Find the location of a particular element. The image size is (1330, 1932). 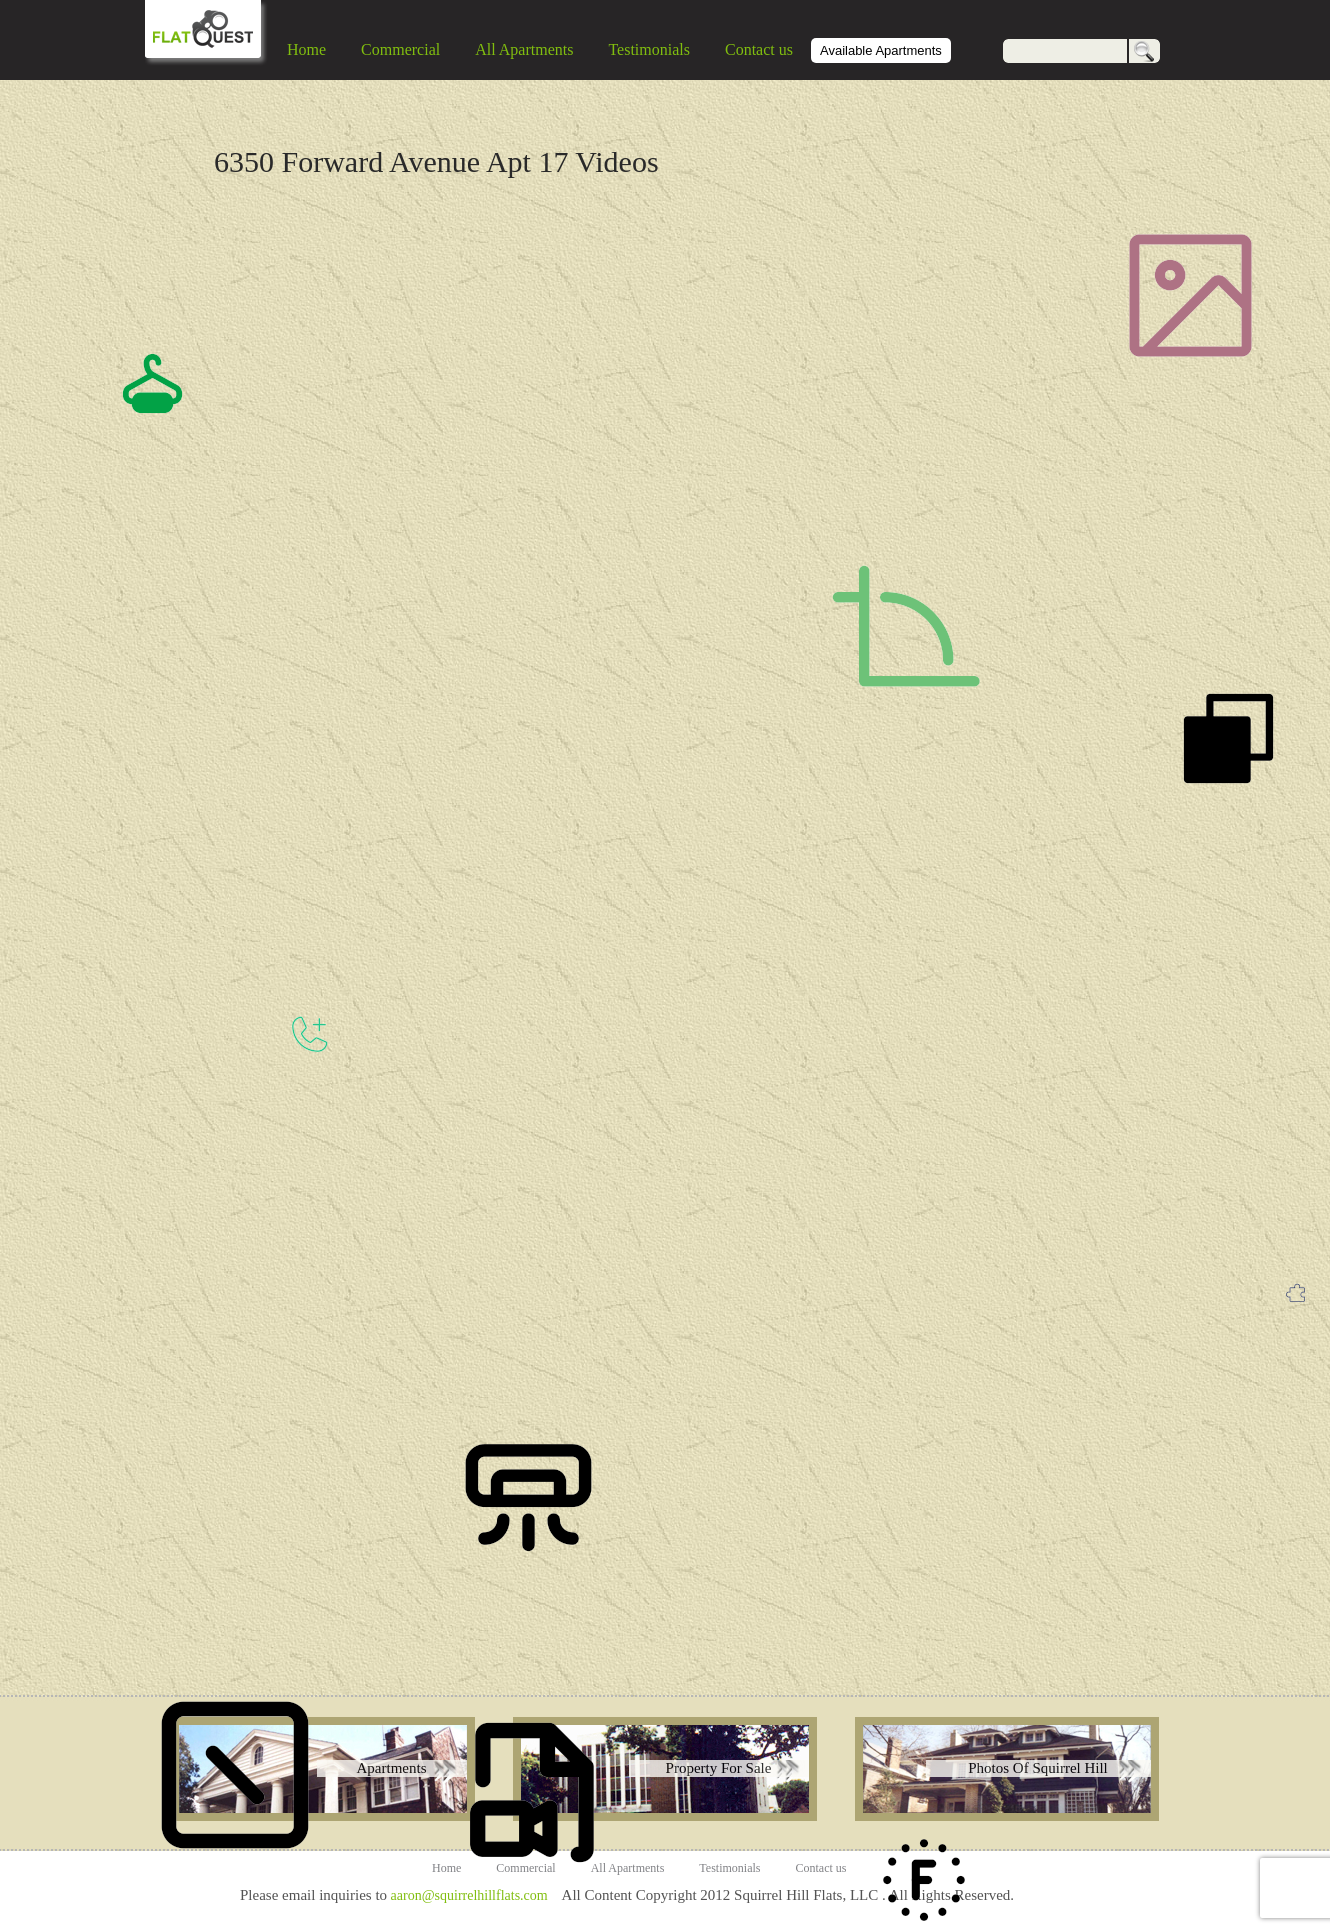

access plugins or extensions is located at coordinates (1296, 1293).